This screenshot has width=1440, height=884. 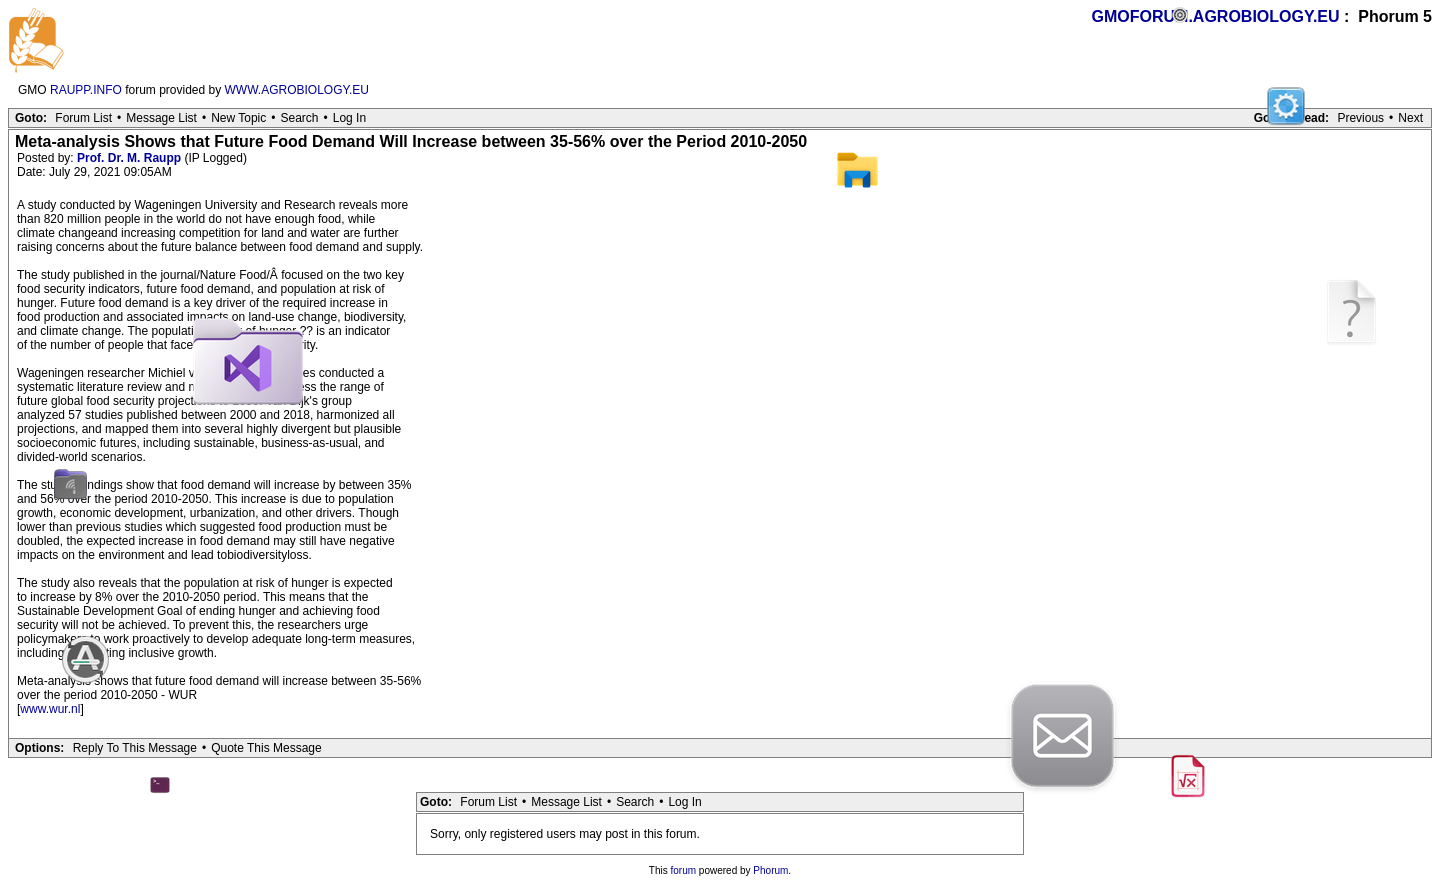 What do you see at coordinates (1188, 776) in the screenshot?
I see `a libreoffice math formula document file` at bounding box center [1188, 776].